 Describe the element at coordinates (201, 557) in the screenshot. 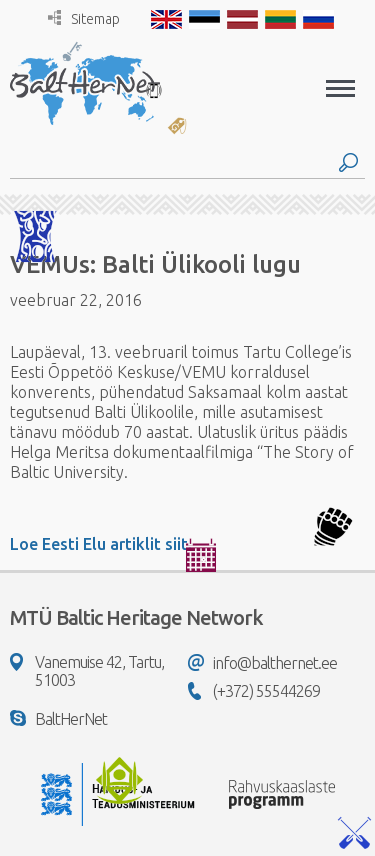

I see `view or open the calendar` at that location.